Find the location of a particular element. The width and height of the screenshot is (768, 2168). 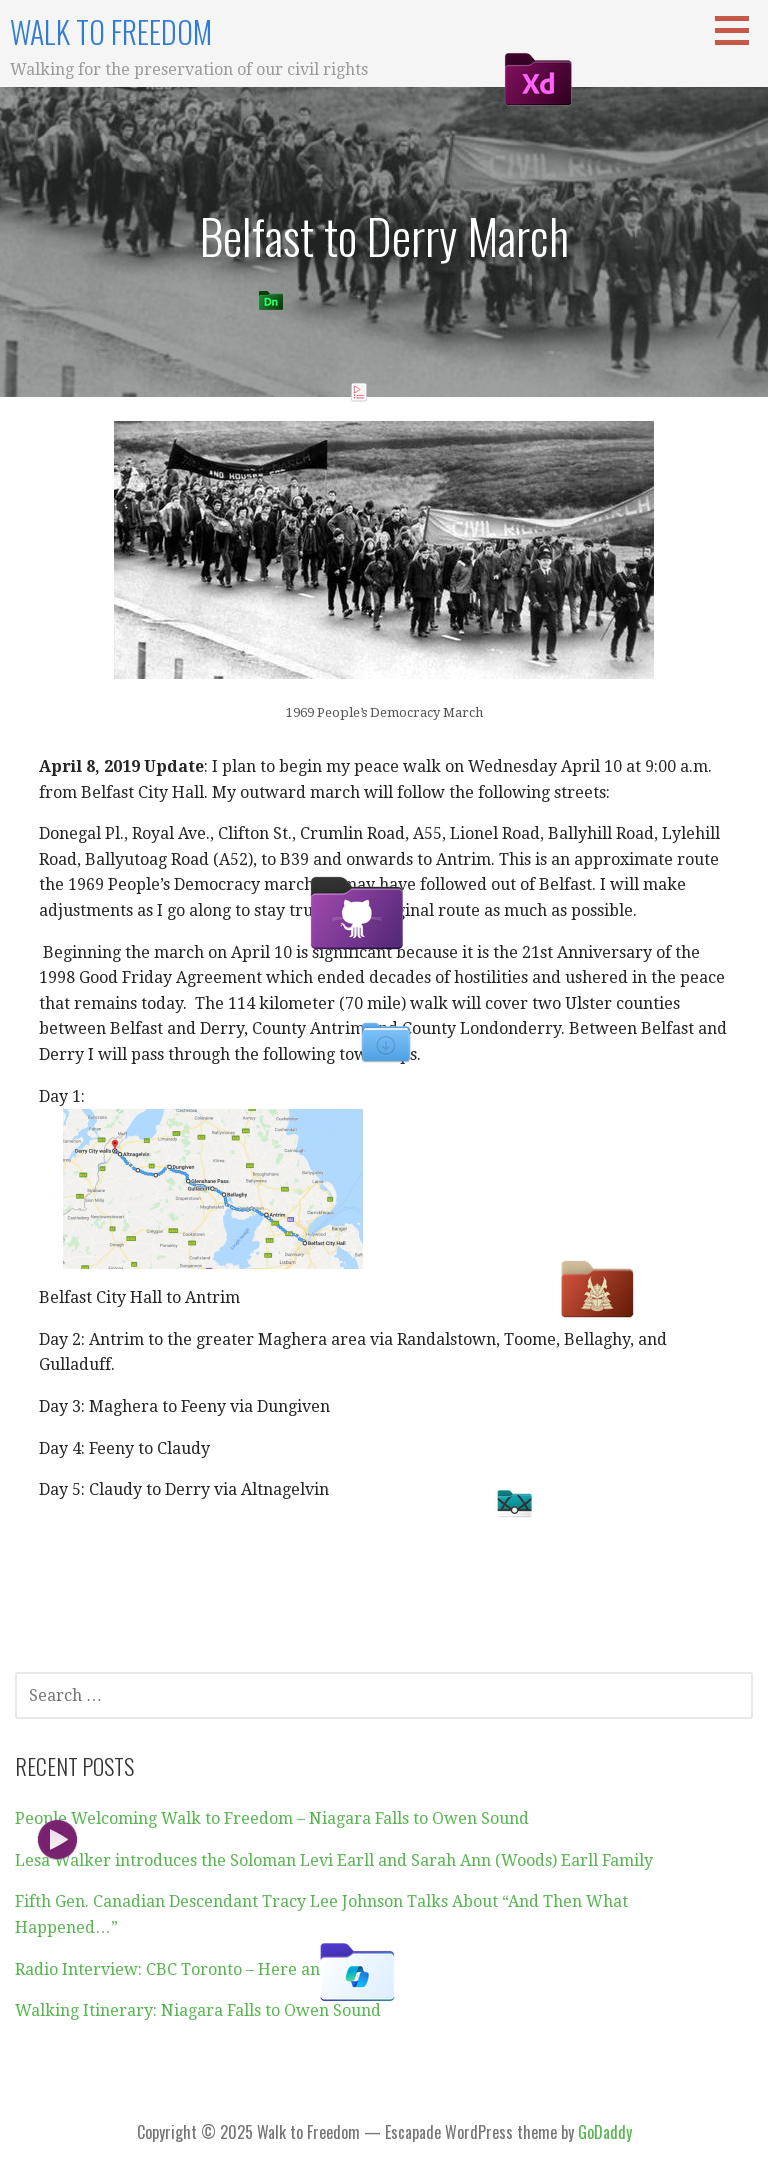

open folder containing Adobe XD project files is located at coordinates (538, 81).